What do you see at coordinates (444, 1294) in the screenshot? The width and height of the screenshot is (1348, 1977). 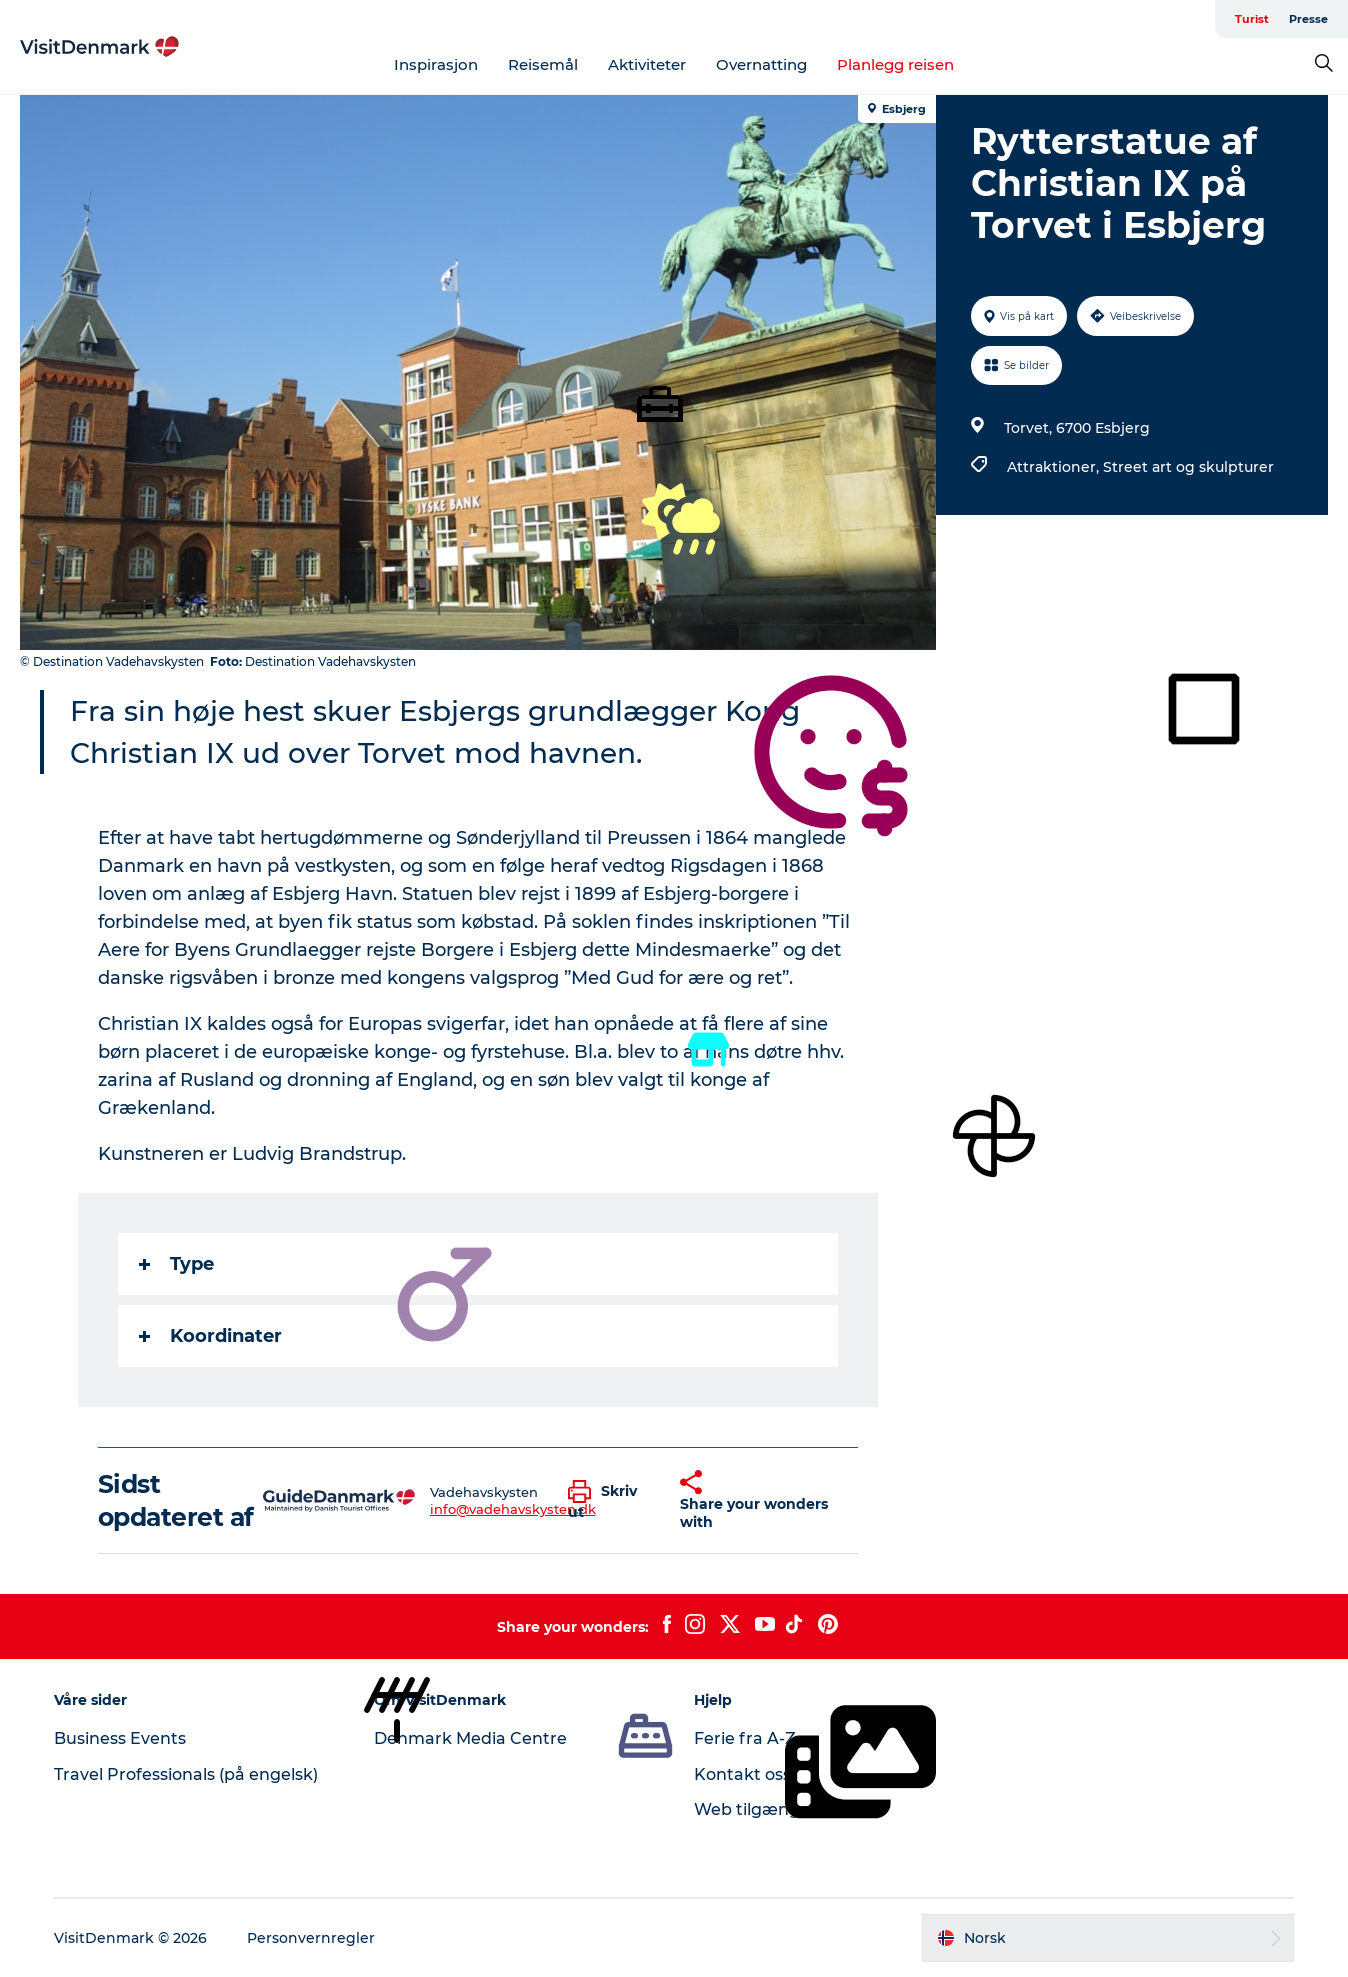 I see `select demiboy gender identity` at bounding box center [444, 1294].